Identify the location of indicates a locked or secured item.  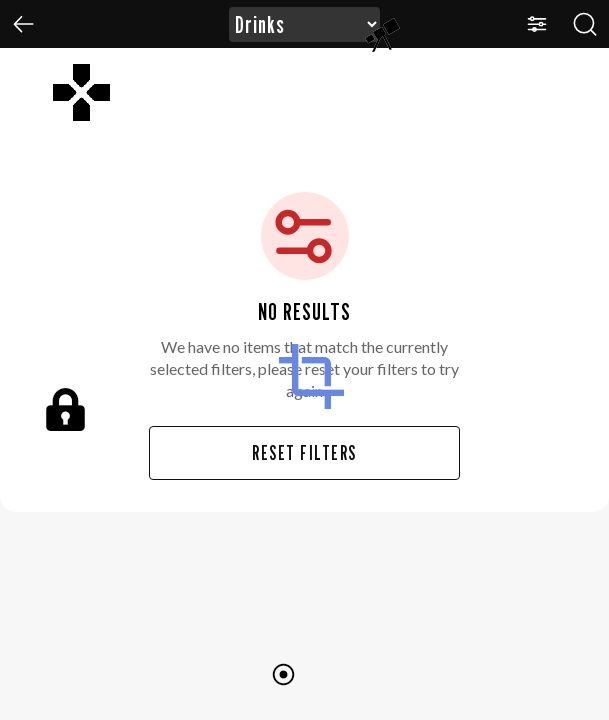
(65, 409).